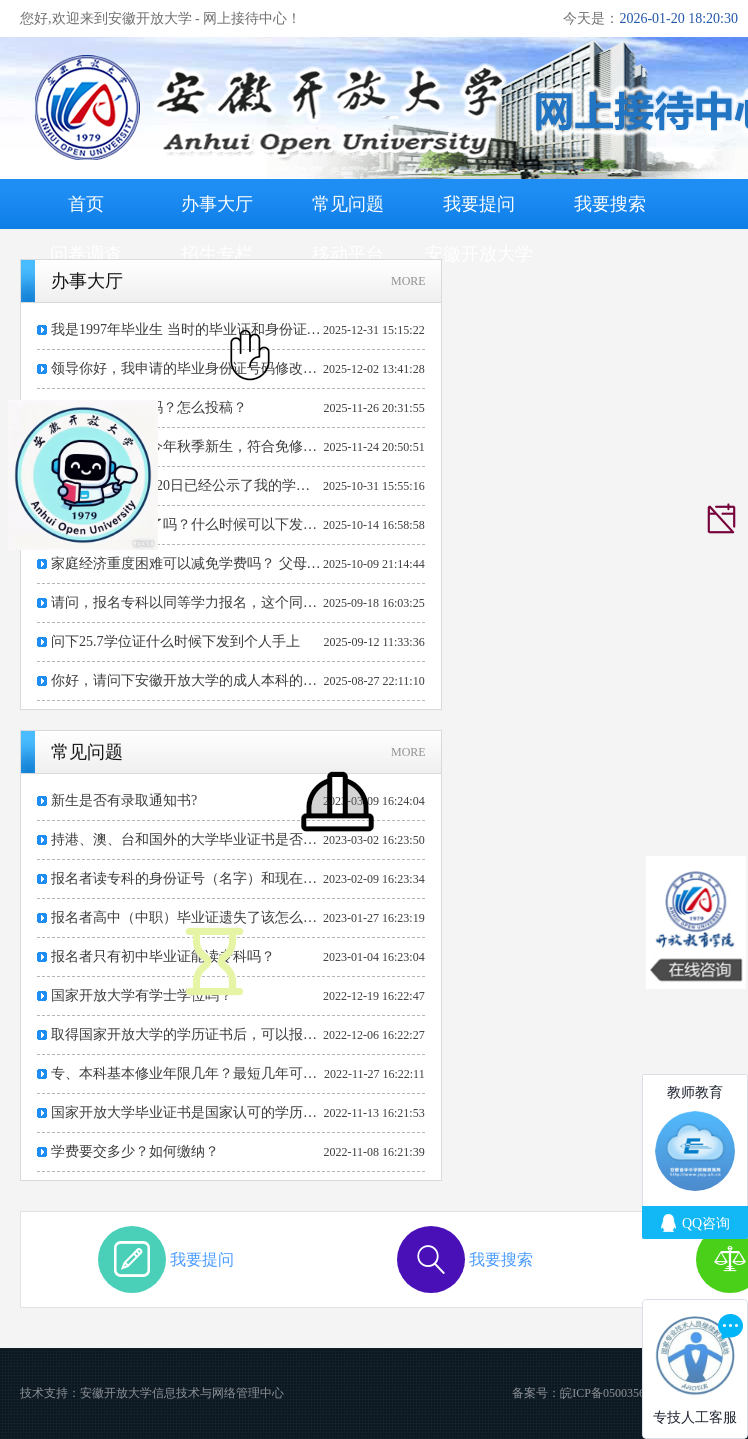  I want to click on access construction or worksite tools, so click(337, 805).